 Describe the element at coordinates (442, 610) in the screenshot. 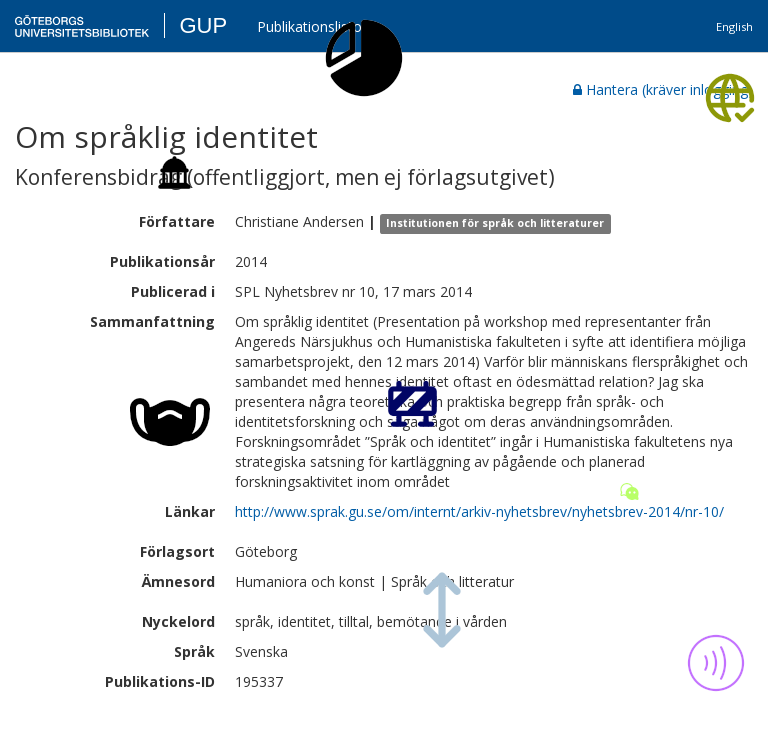

I see `resize element vertically` at that location.